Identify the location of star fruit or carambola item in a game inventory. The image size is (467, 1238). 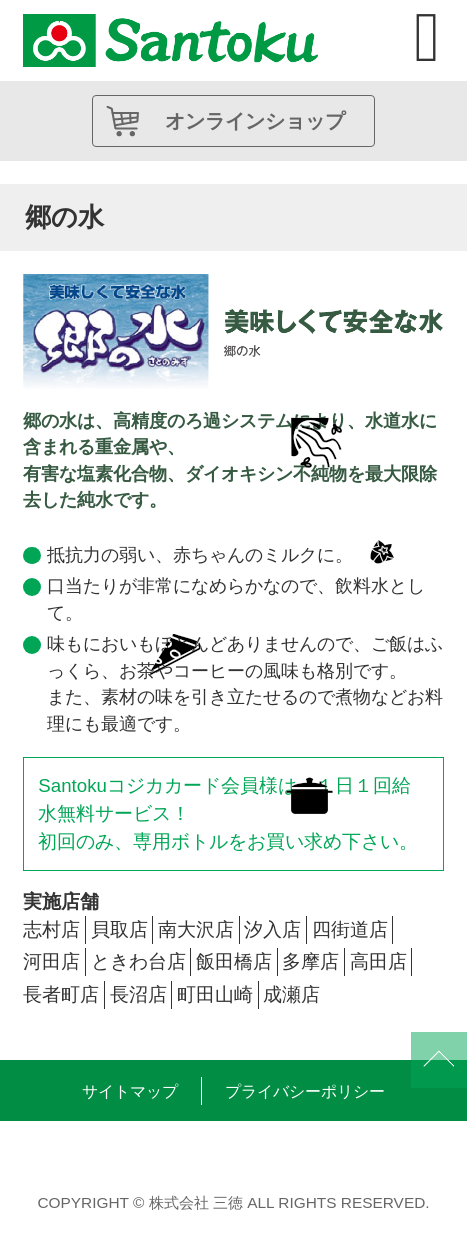
(382, 552).